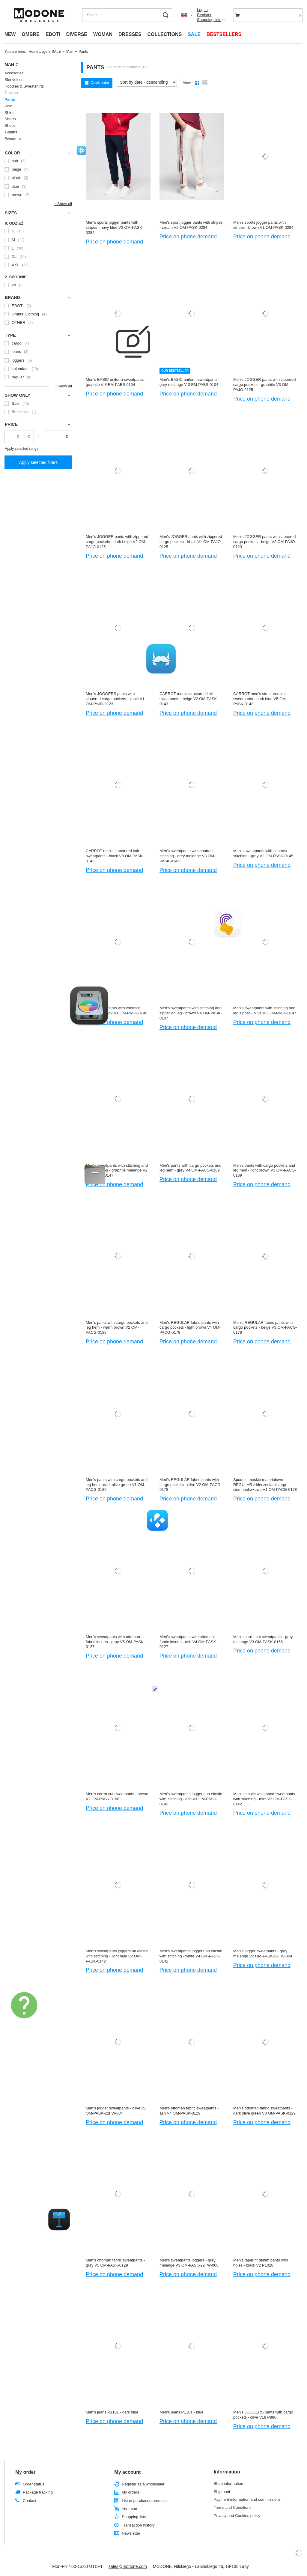  Describe the element at coordinates (24, 2005) in the screenshot. I see `indicates unknown or unrecognized file status` at that location.